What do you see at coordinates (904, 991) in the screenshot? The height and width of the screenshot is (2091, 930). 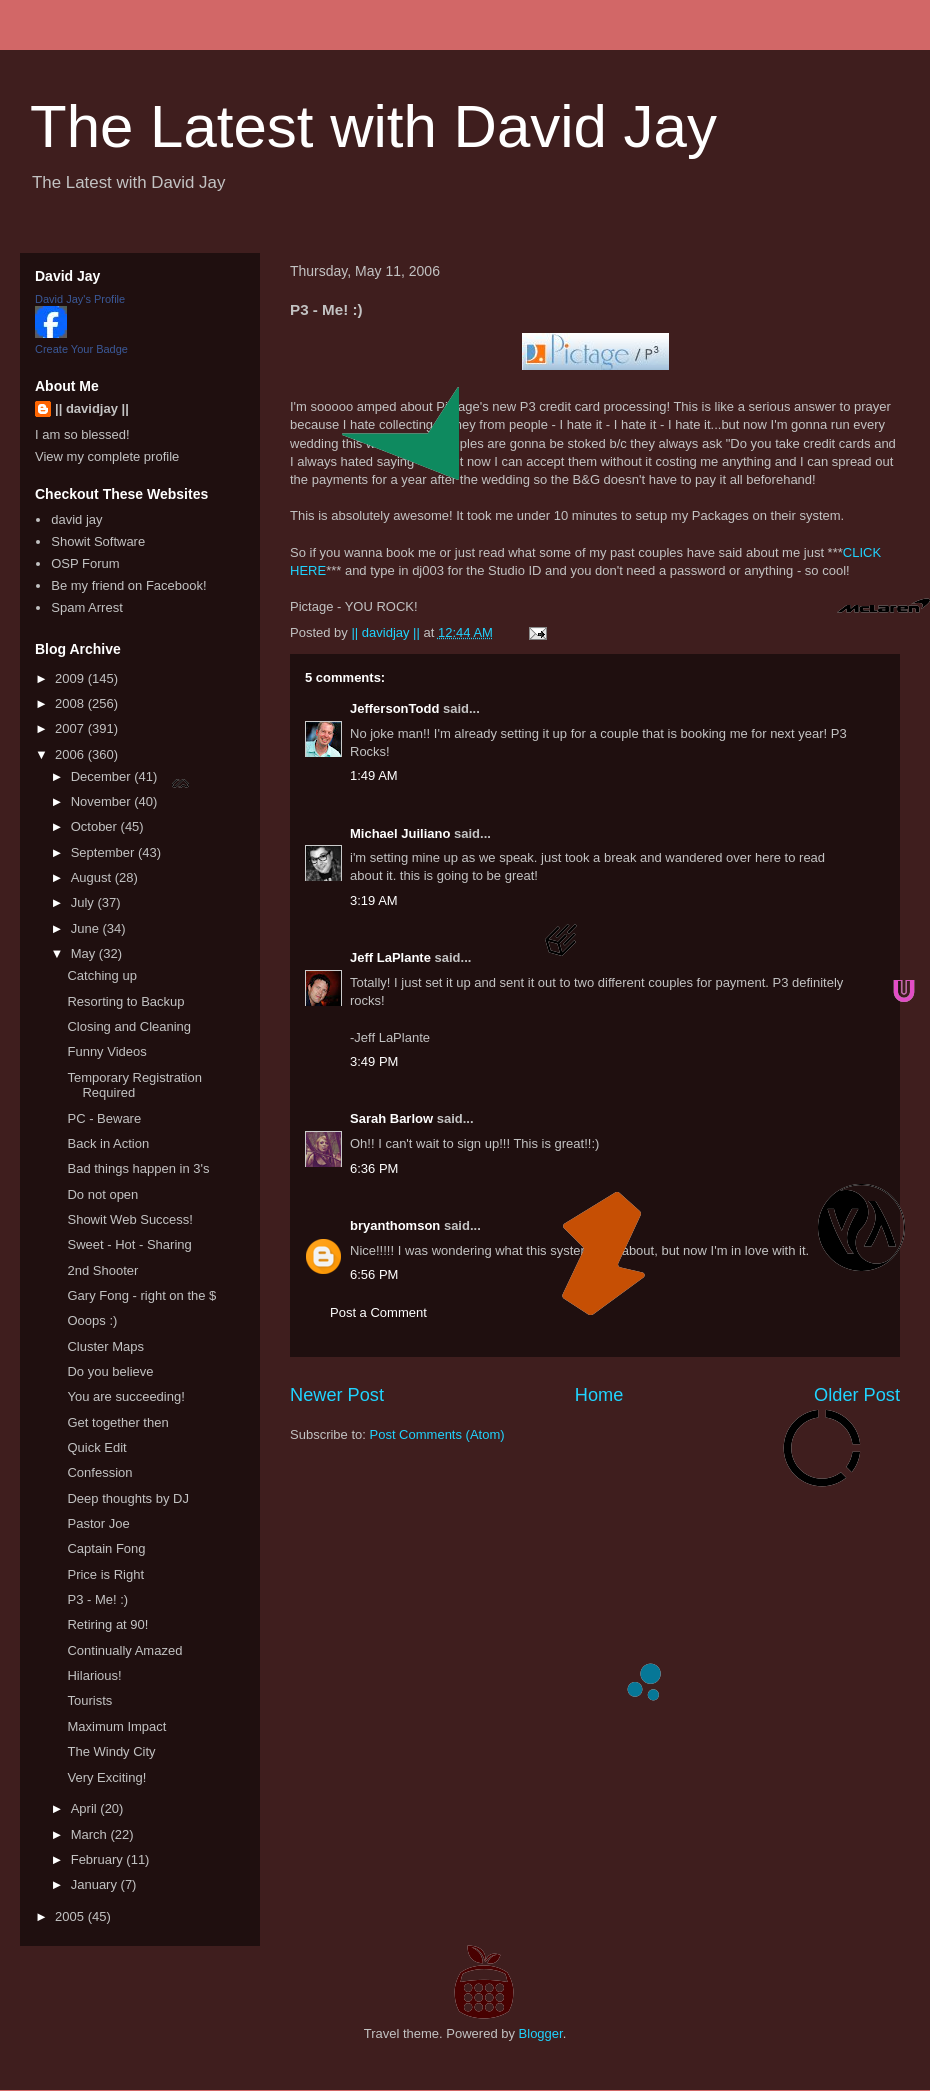 I see `vueuse library logo` at bounding box center [904, 991].